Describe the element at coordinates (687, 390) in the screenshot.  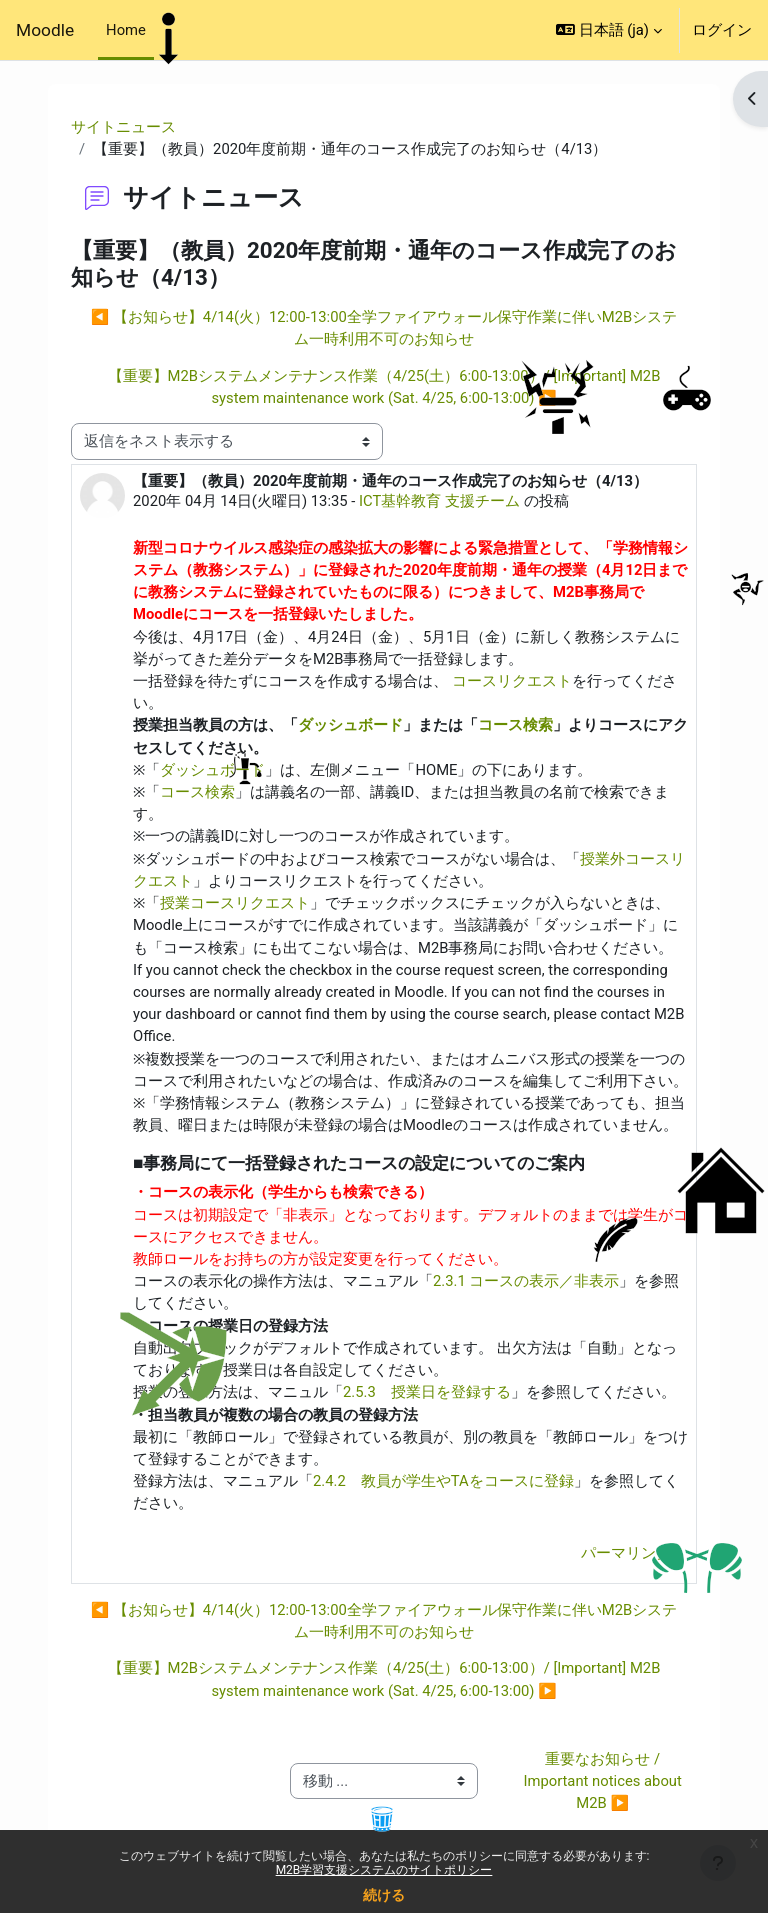
I see `access gaming features or settings` at that location.